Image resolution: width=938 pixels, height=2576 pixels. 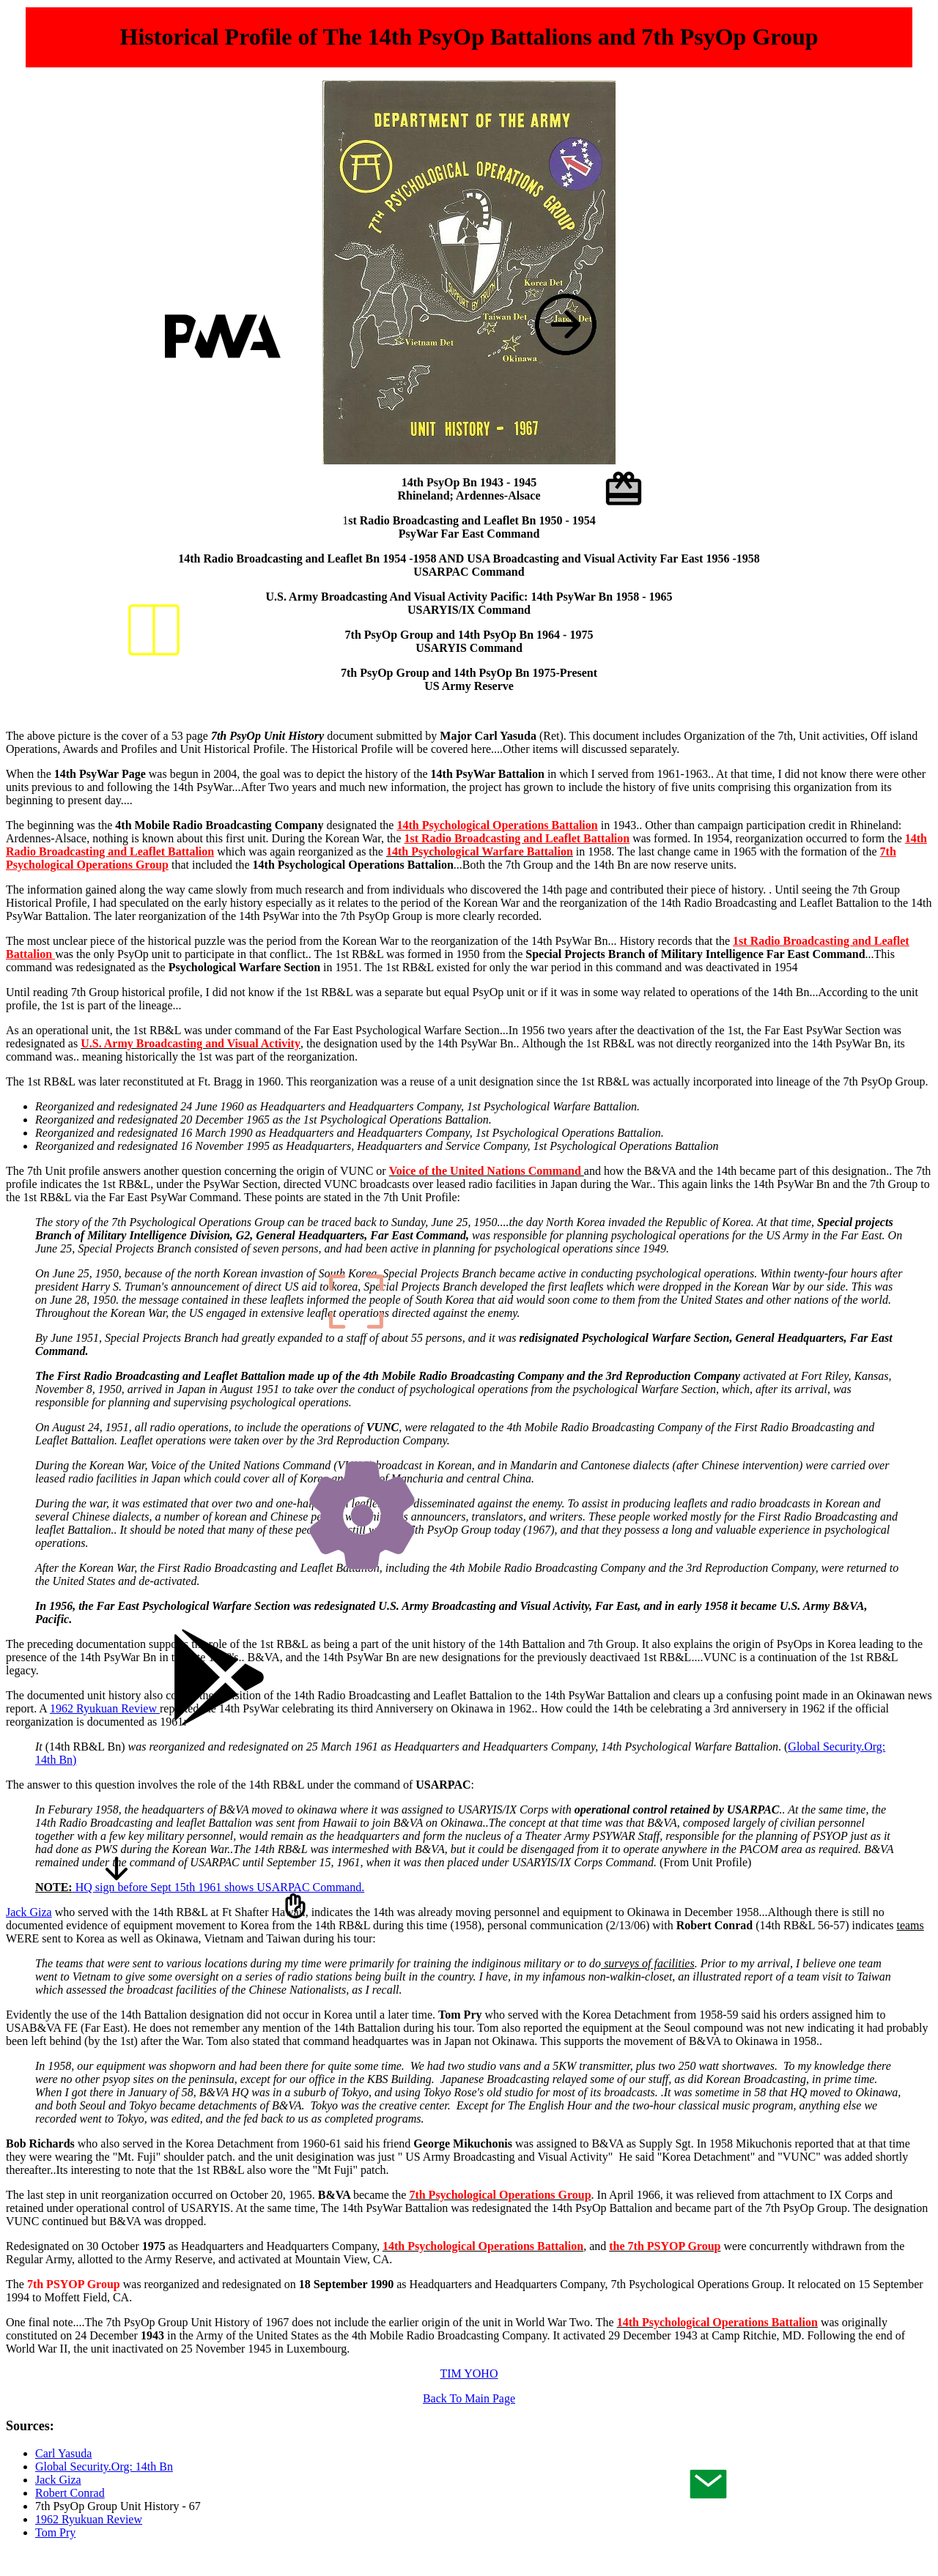 I want to click on scroll down or view more content, so click(x=117, y=1868).